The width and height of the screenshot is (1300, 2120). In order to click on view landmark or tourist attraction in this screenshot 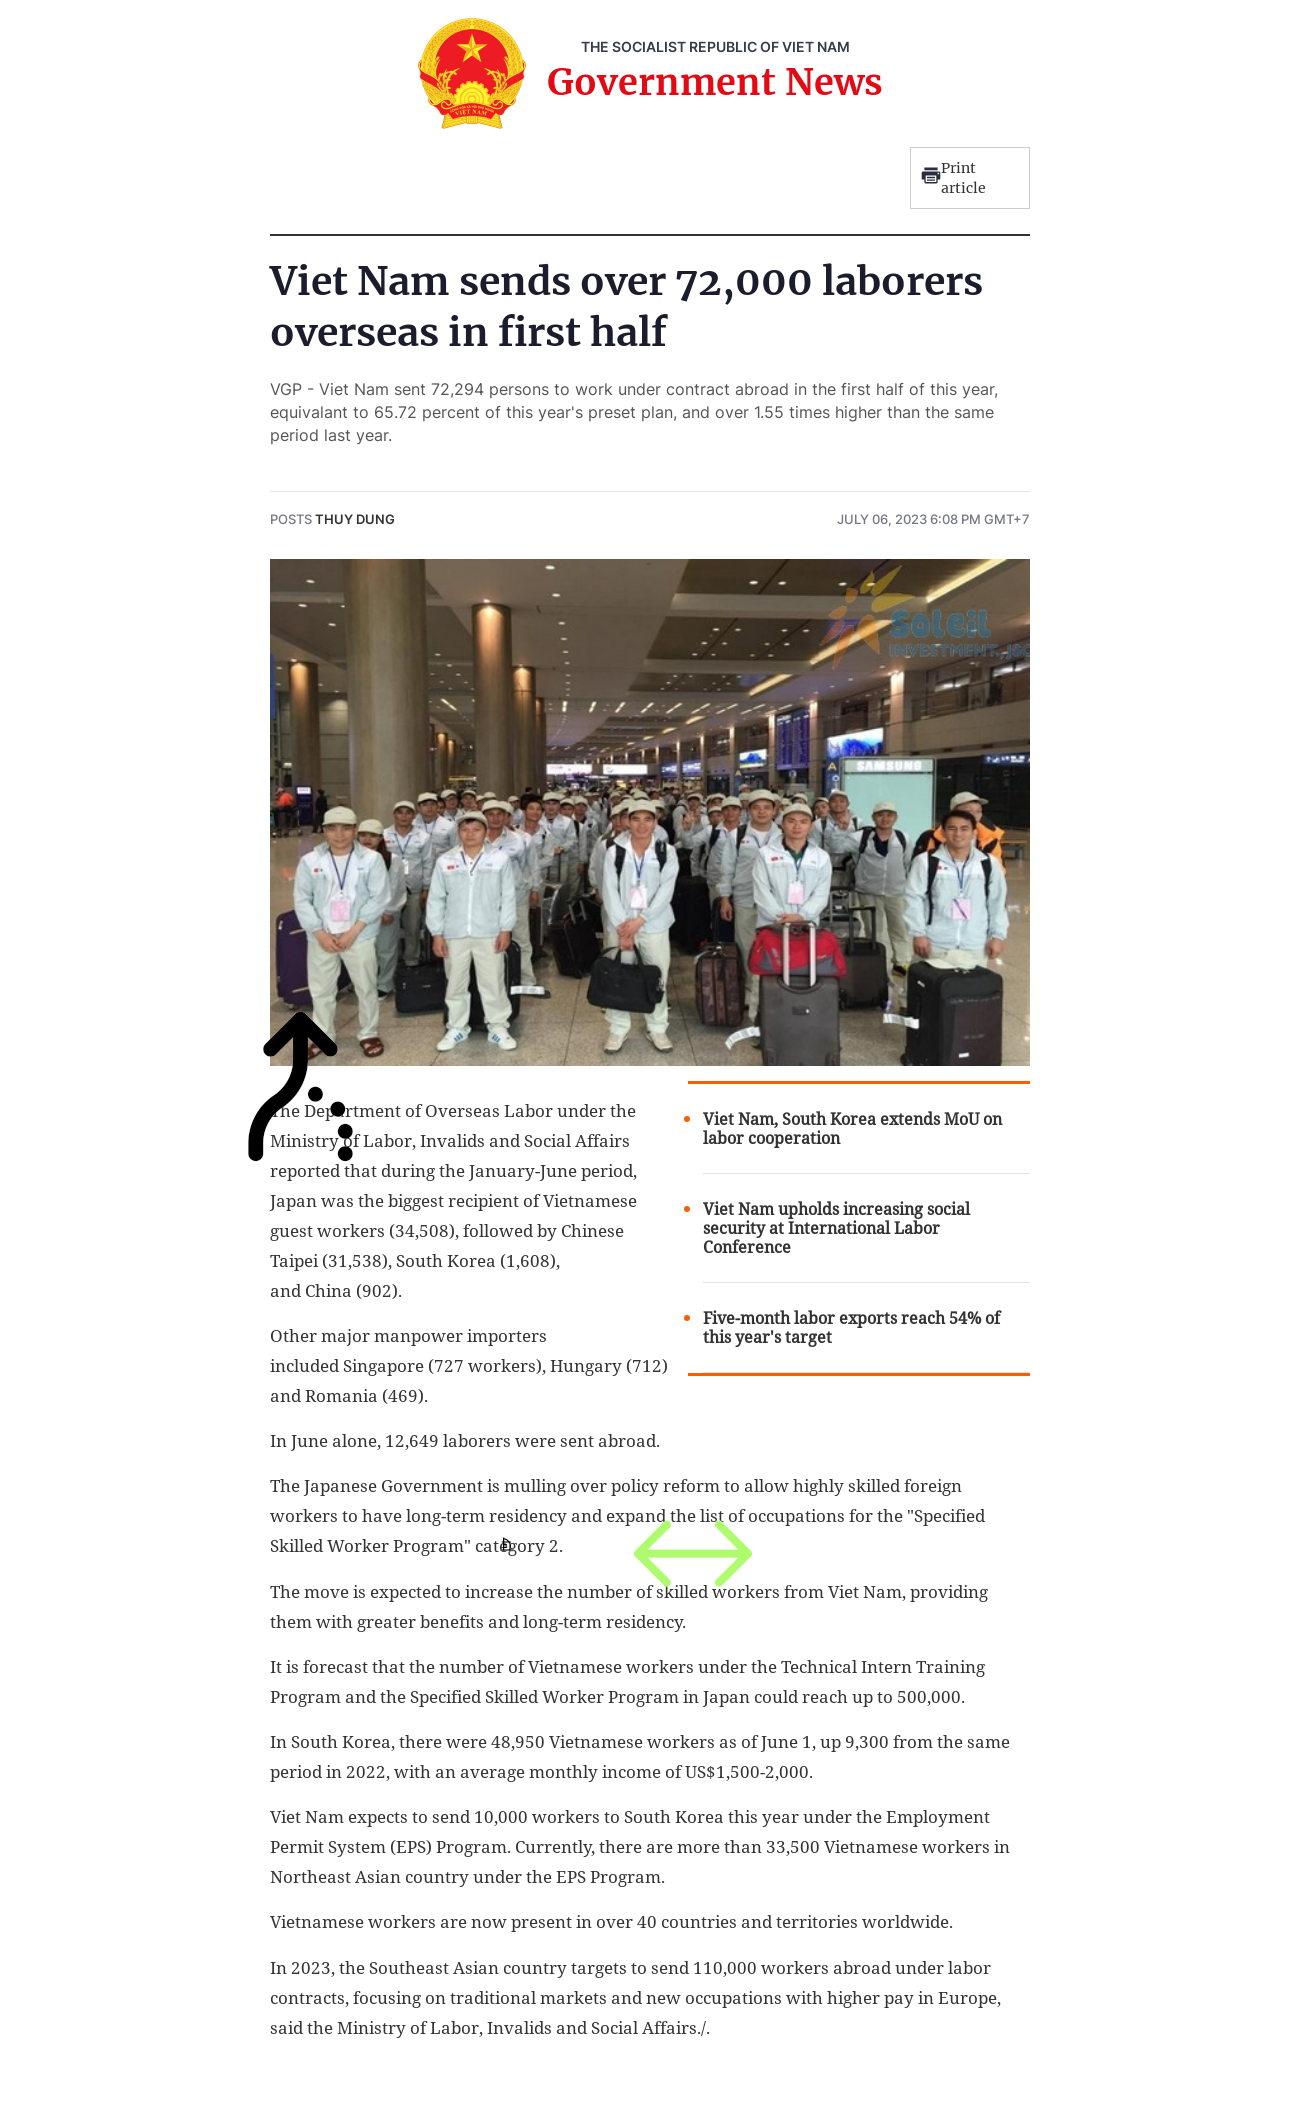, I will do `click(507, 1544)`.